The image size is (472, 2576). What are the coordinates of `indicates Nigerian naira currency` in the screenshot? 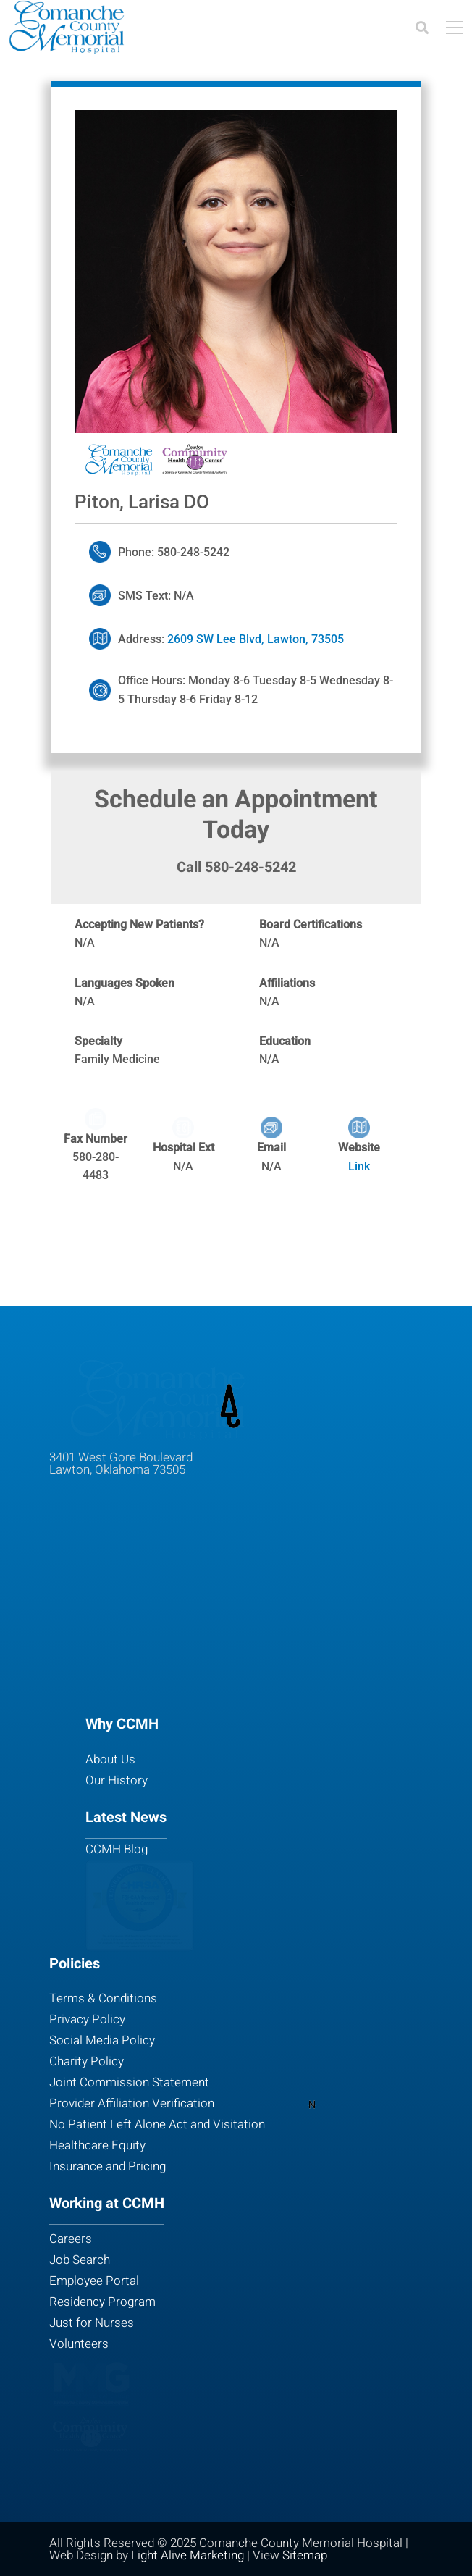 It's located at (312, 2105).